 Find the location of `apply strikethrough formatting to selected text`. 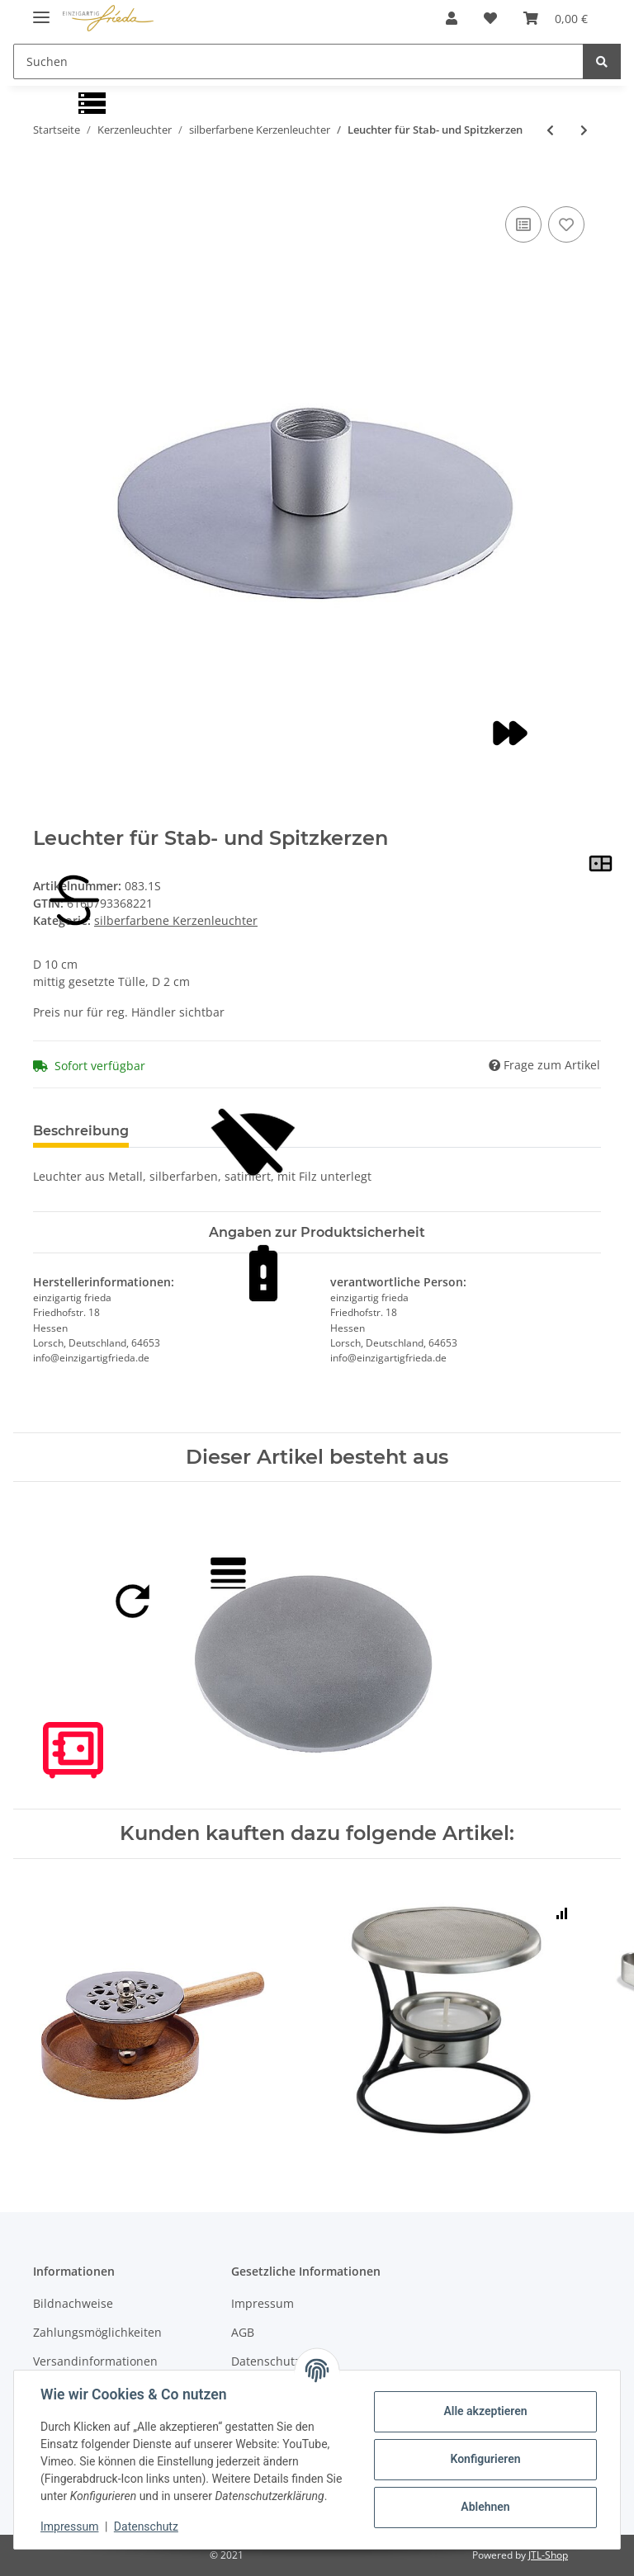

apply strikethrough formatting to selected text is located at coordinates (74, 900).